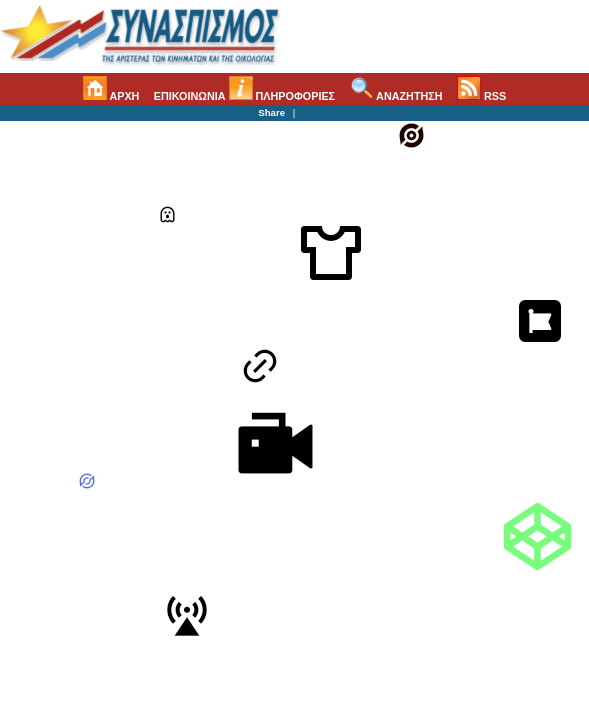 The width and height of the screenshot is (589, 720). What do you see at coordinates (331, 253) in the screenshot?
I see `browse clothing or apparel items` at bounding box center [331, 253].